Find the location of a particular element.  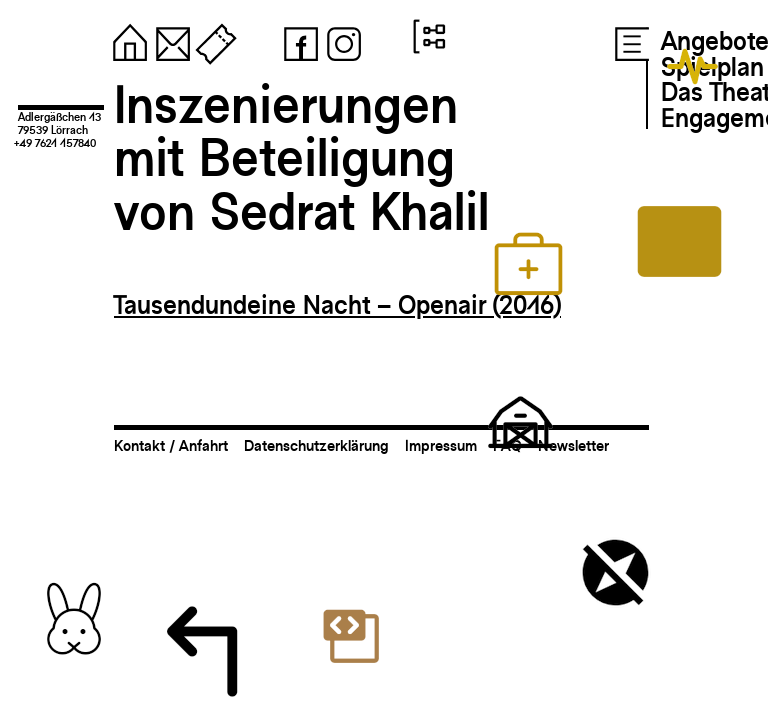

access first aid or medical resources is located at coordinates (528, 266).